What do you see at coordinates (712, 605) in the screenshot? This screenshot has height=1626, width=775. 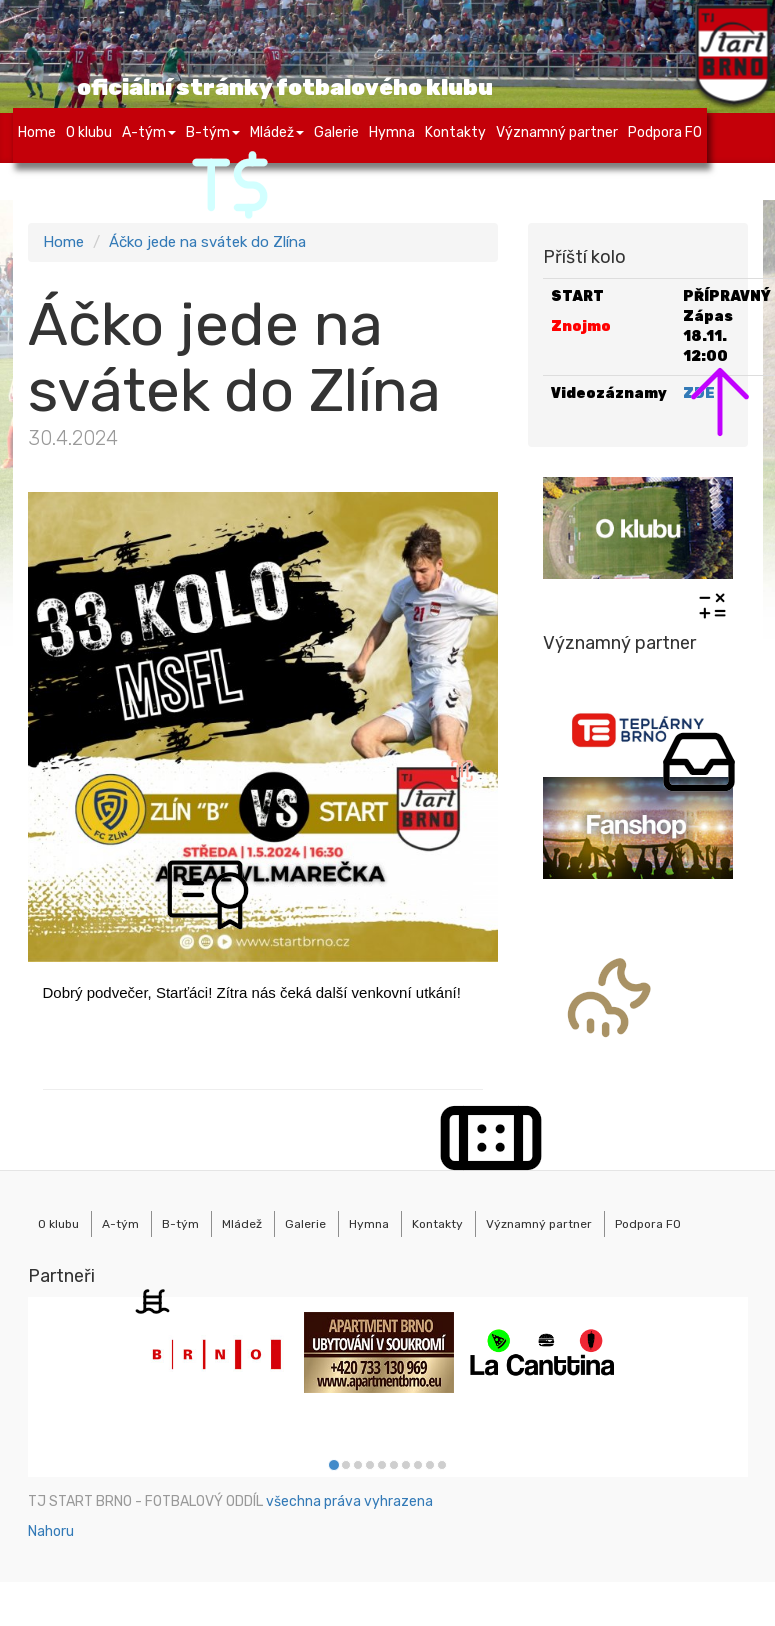 I see `open calculator or math tools` at bounding box center [712, 605].